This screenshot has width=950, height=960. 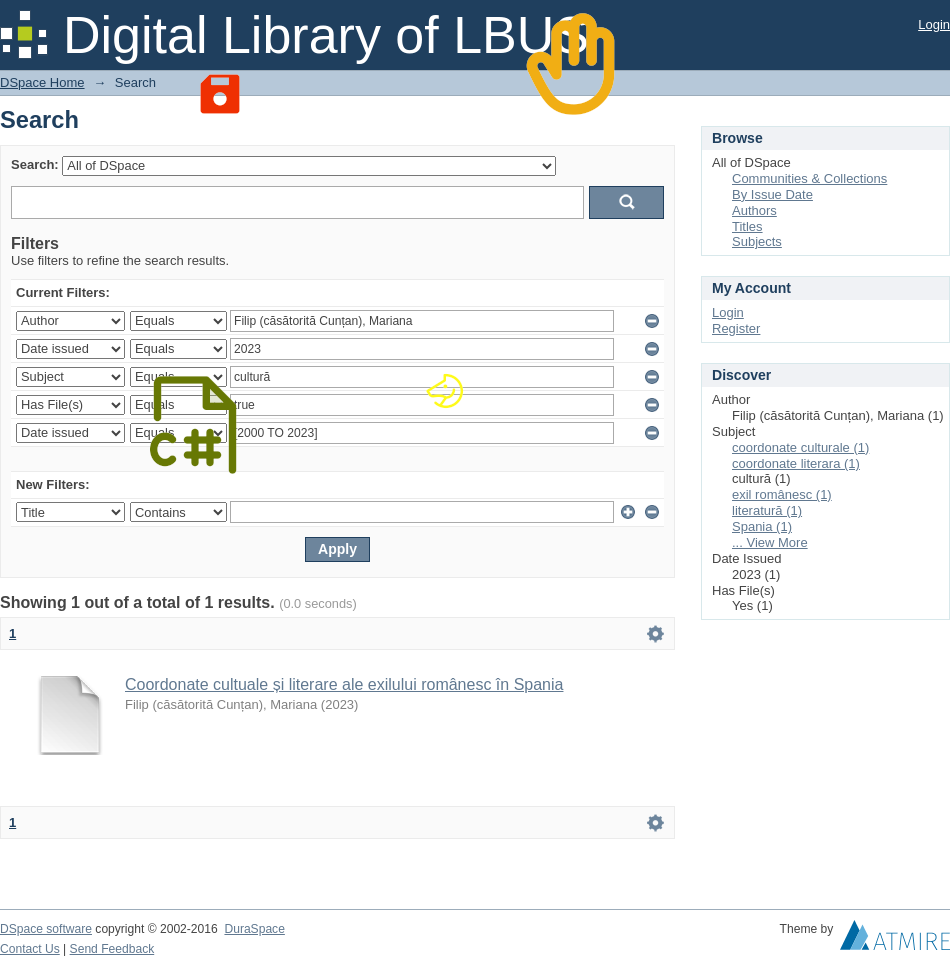 What do you see at coordinates (220, 94) in the screenshot?
I see `save current file or document` at bounding box center [220, 94].